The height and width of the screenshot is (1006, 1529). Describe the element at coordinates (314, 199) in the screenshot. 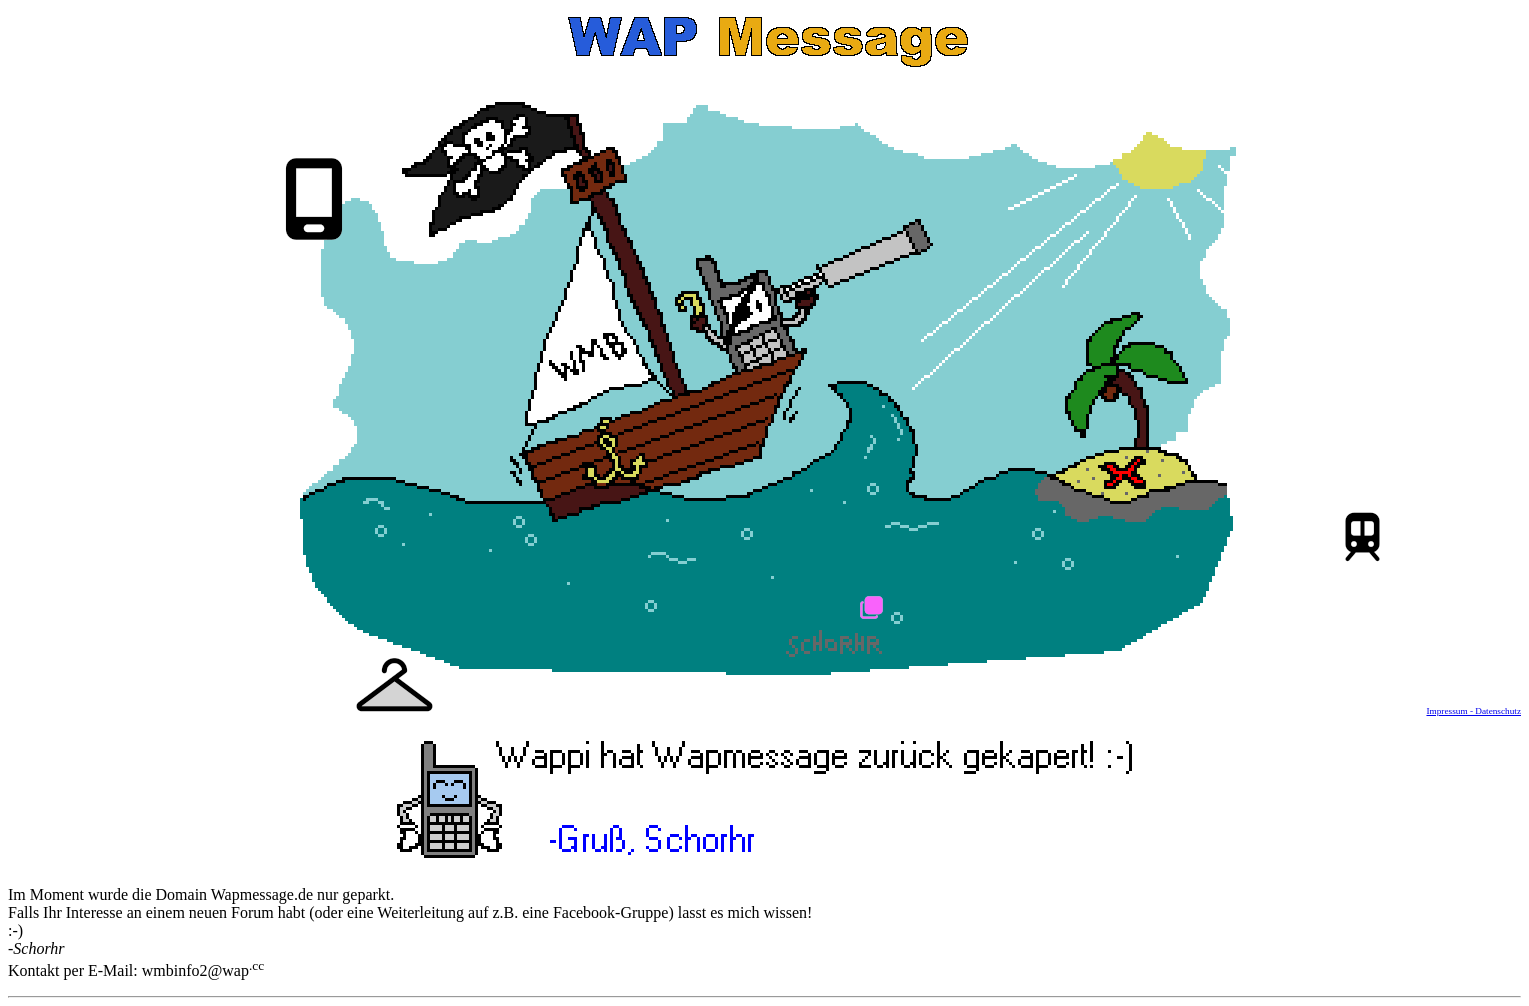

I see `switch to mobile view` at that location.